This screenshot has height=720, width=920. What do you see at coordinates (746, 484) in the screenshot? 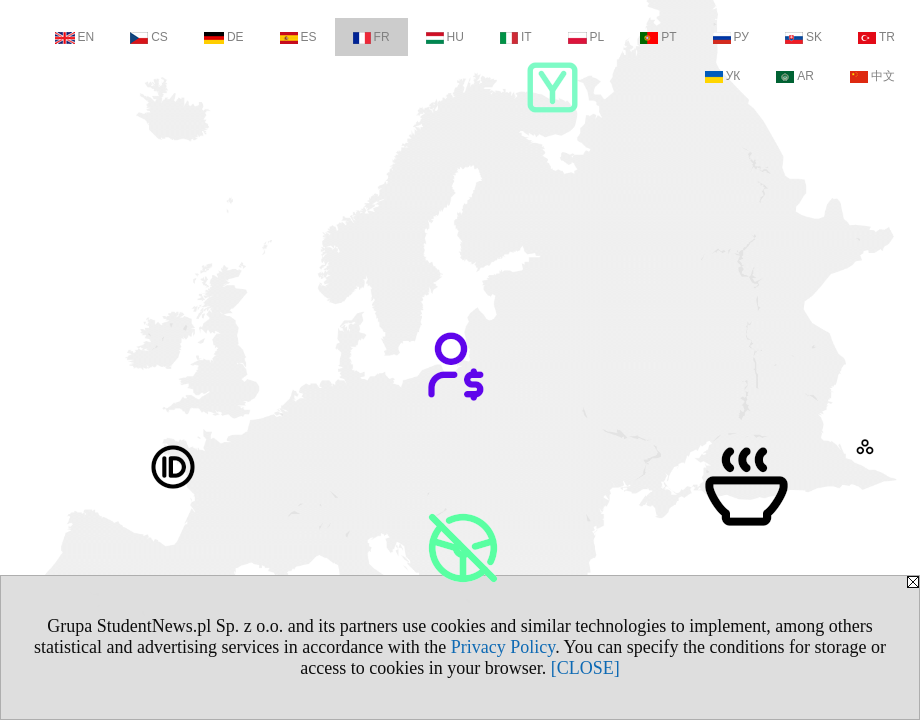
I see `browse soup or hot food options` at bounding box center [746, 484].